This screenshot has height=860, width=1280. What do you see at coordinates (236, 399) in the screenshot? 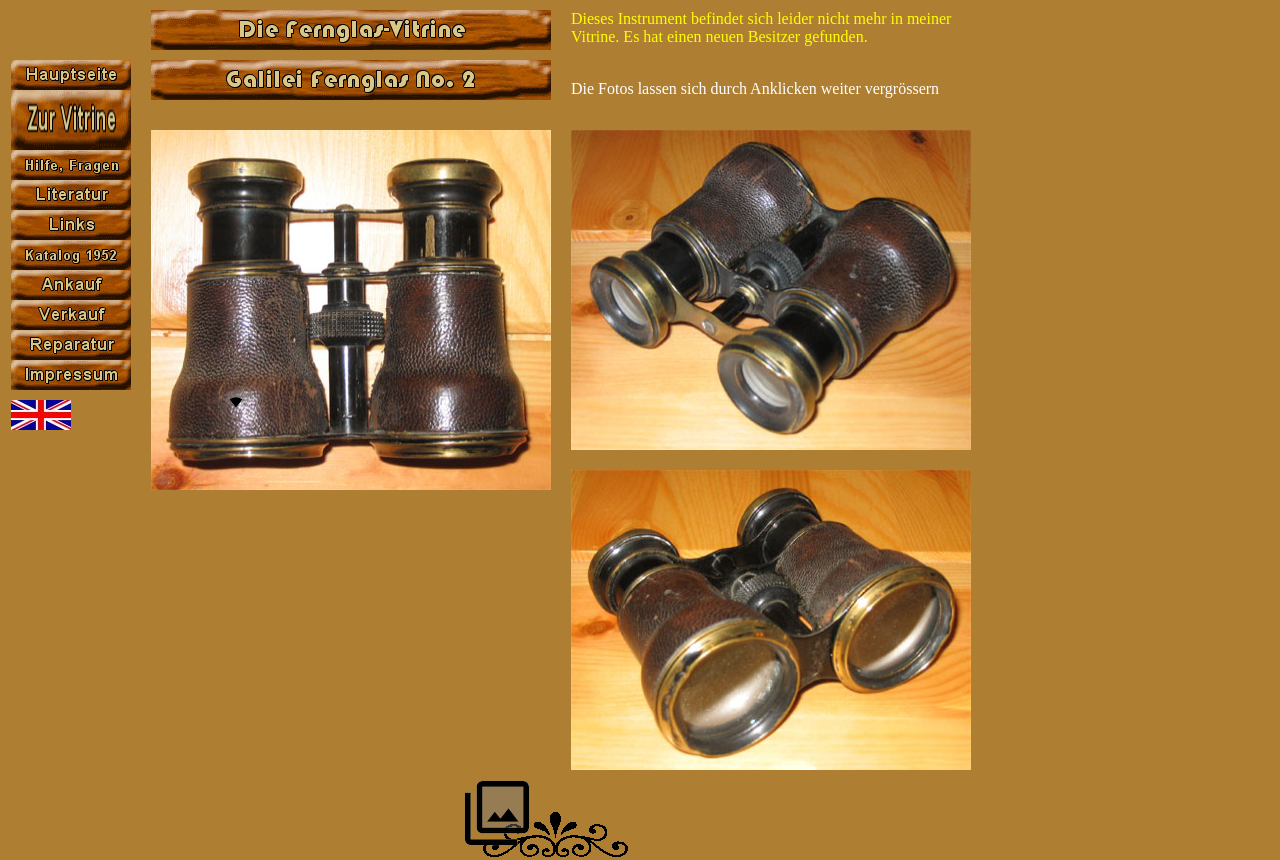
I see `indicates weak wifi signal strength` at bounding box center [236, 399].